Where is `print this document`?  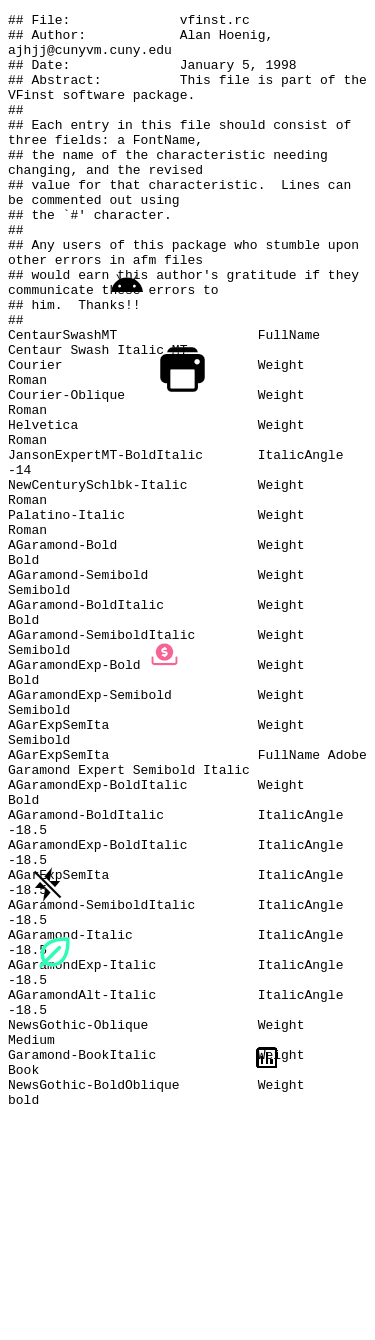 print this document is located at coordinates (182, 369).